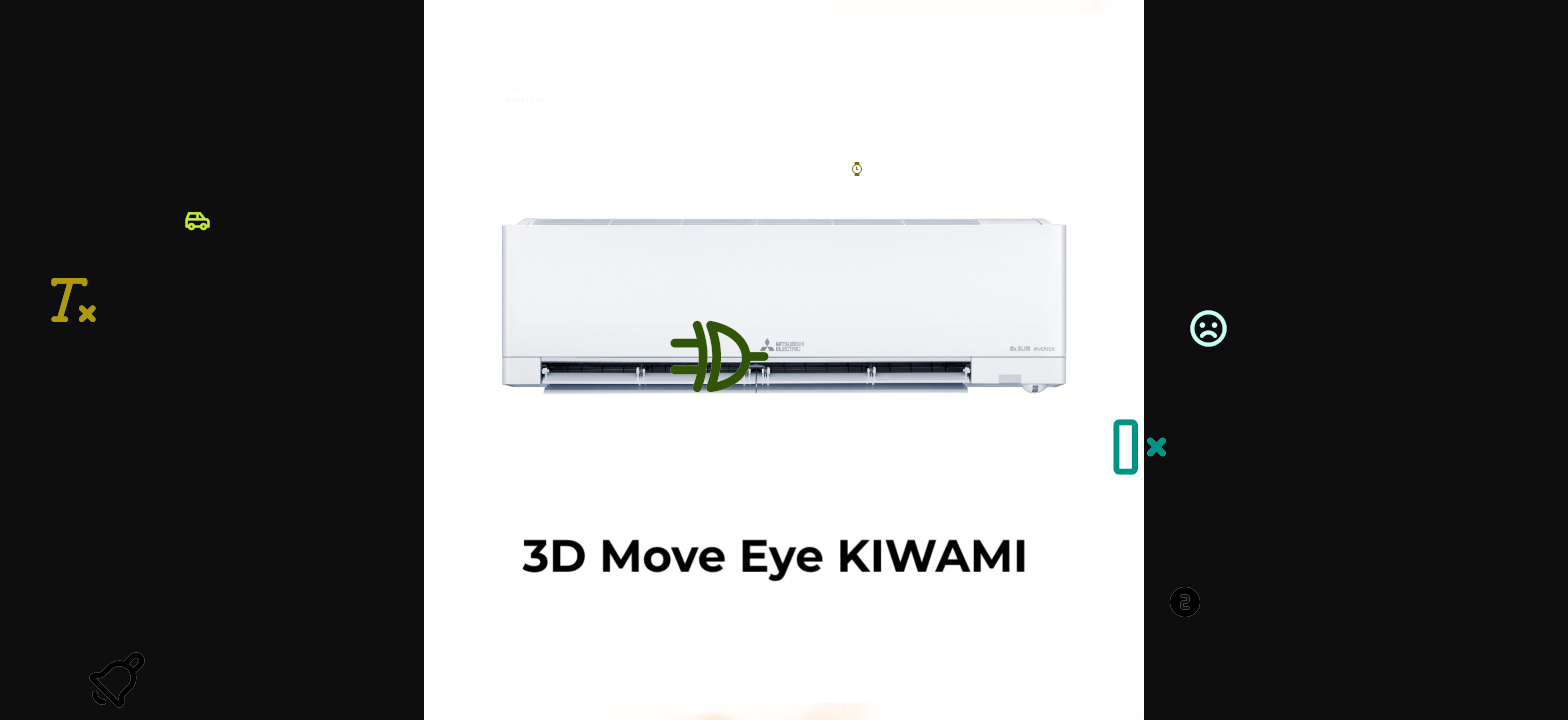  I want to click on view school notifications or alerts, so click(117, 680).